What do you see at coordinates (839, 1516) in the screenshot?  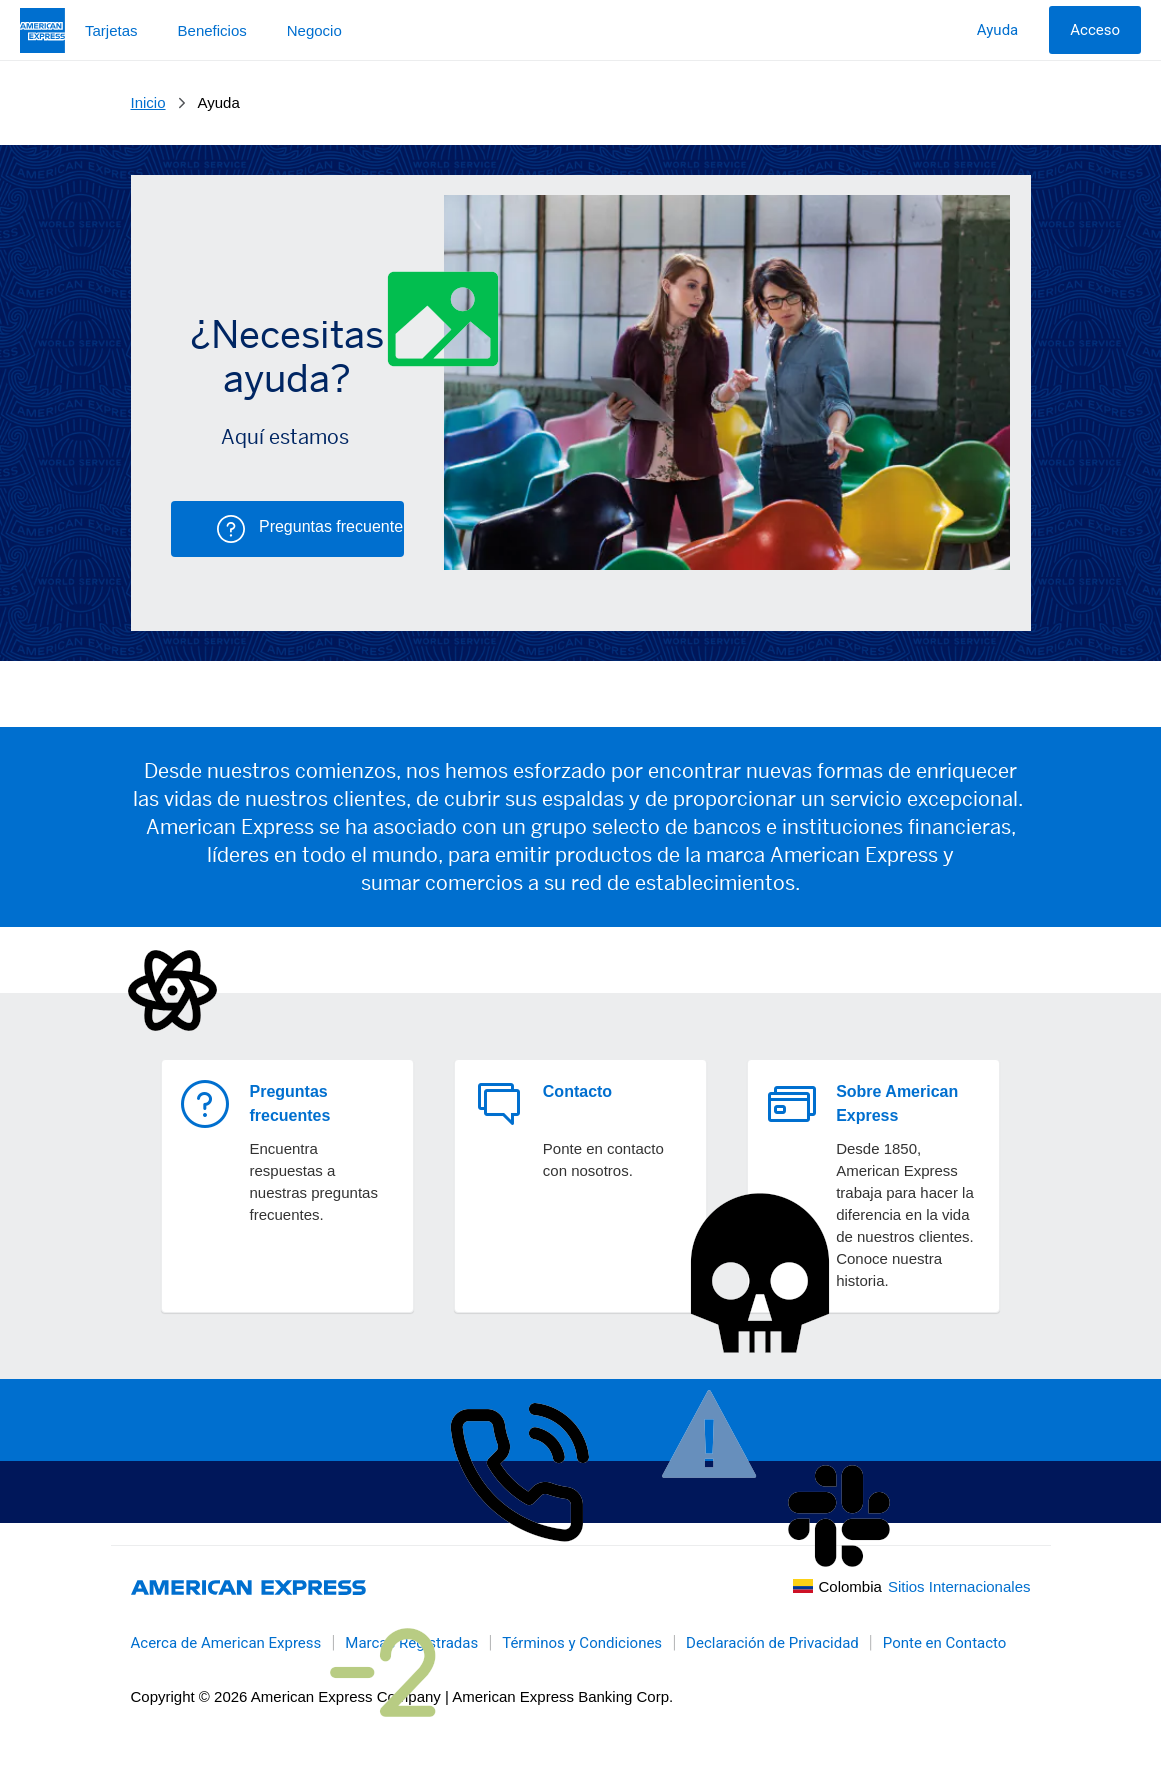 I see `open Slack app` at bounding box center [839, 1516].